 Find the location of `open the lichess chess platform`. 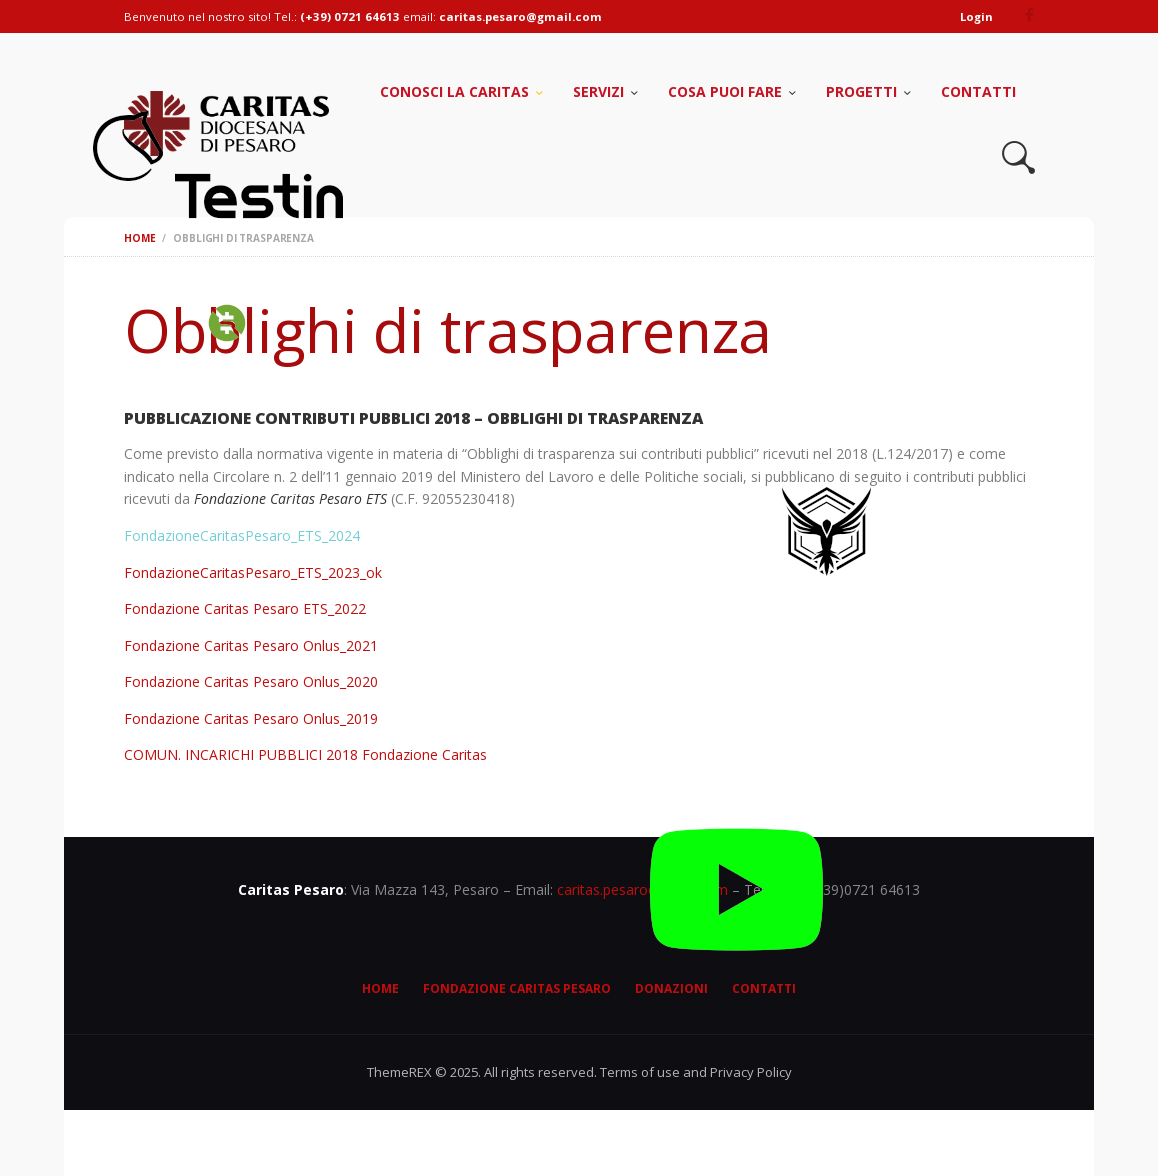

open the lichess chess platform is located at coordinates (128, 146).